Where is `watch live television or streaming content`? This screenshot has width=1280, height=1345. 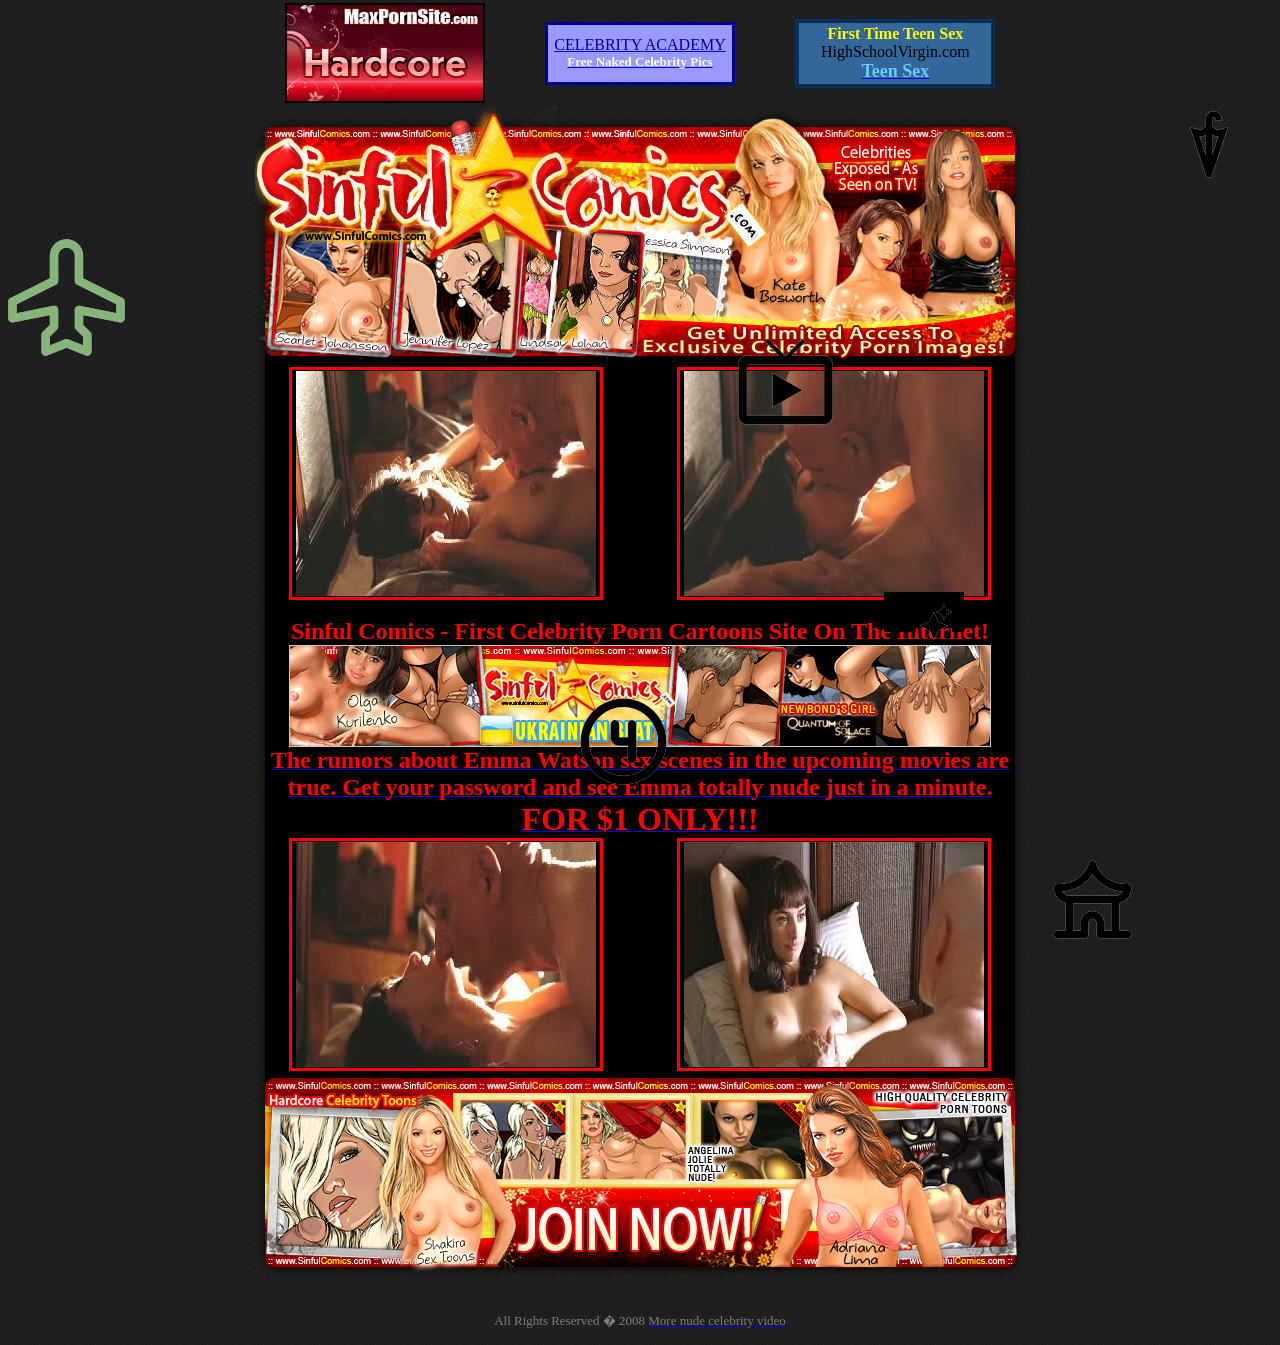 watch live television or streaming content is located at coordinates (785, 381).